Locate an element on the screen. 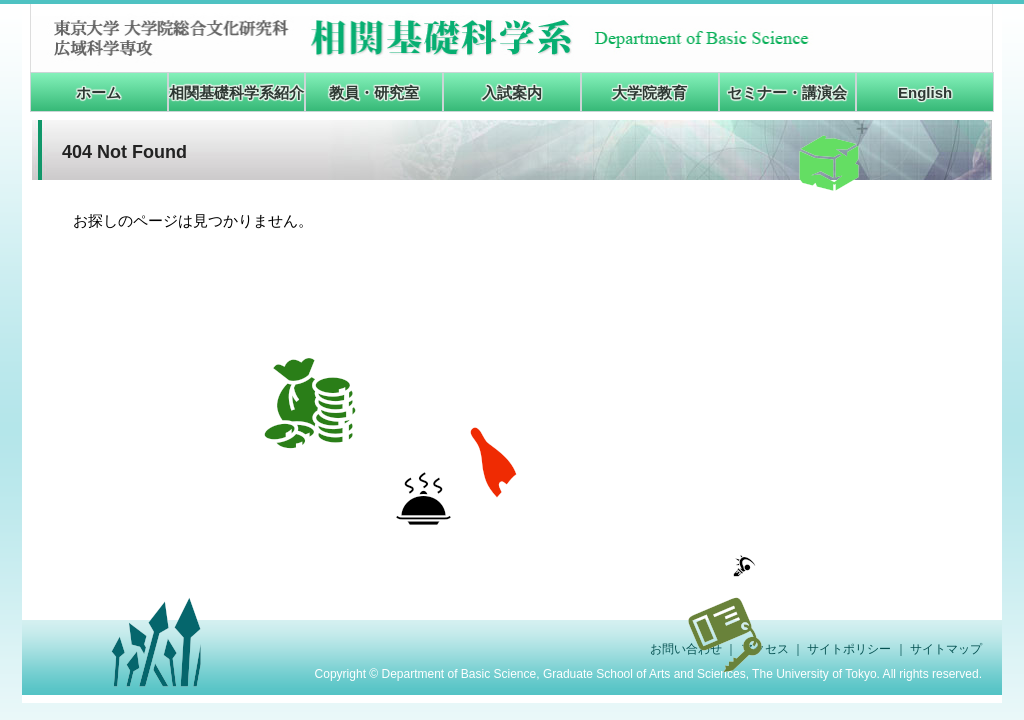 The height and width of the screenshot is (720, 1024). equip a magic staff or wand is located at coordinates (744, 565).